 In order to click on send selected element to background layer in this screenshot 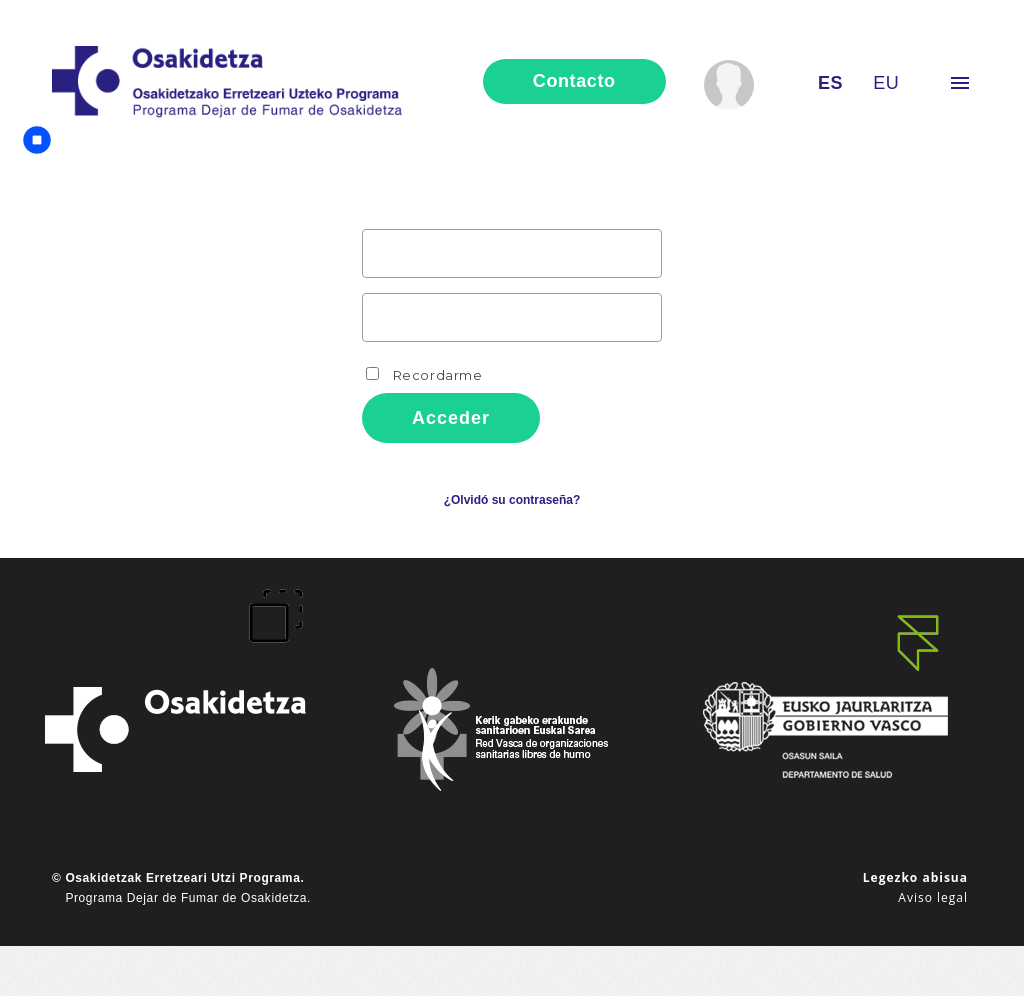, I will do `click(276, 616)`.